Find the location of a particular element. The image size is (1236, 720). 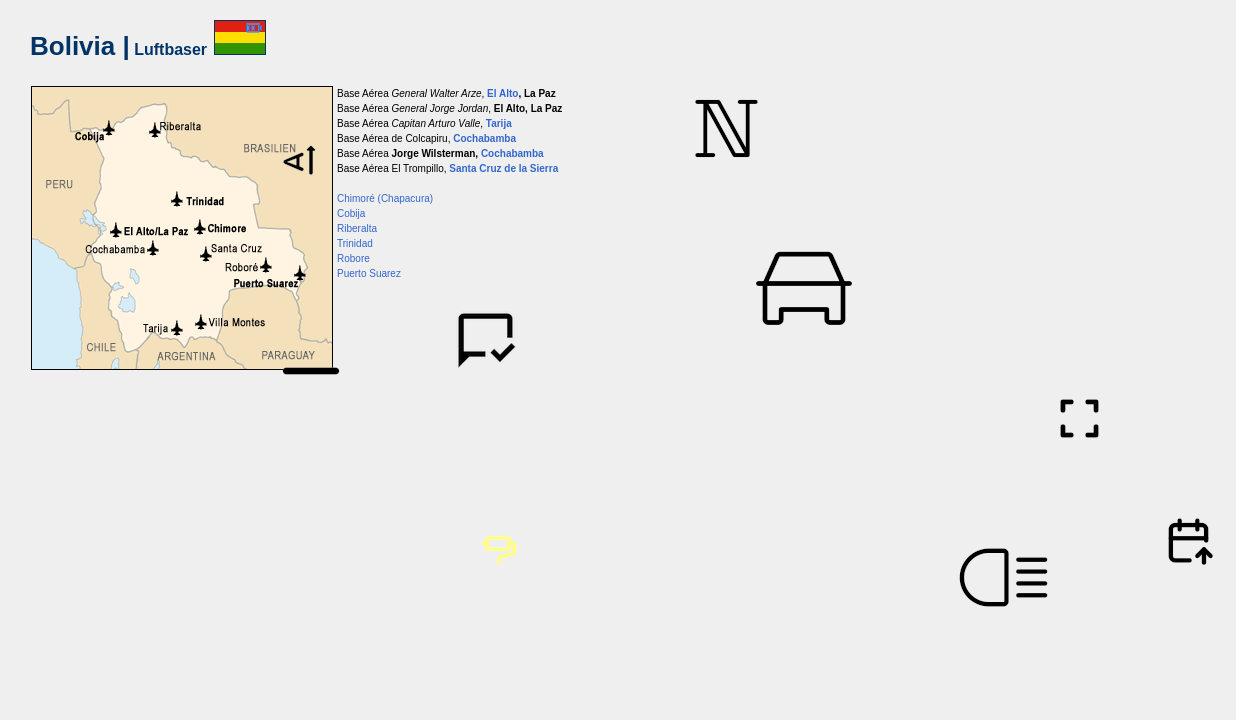

access vehicle or car-related features is located at coordinates (804, 290).